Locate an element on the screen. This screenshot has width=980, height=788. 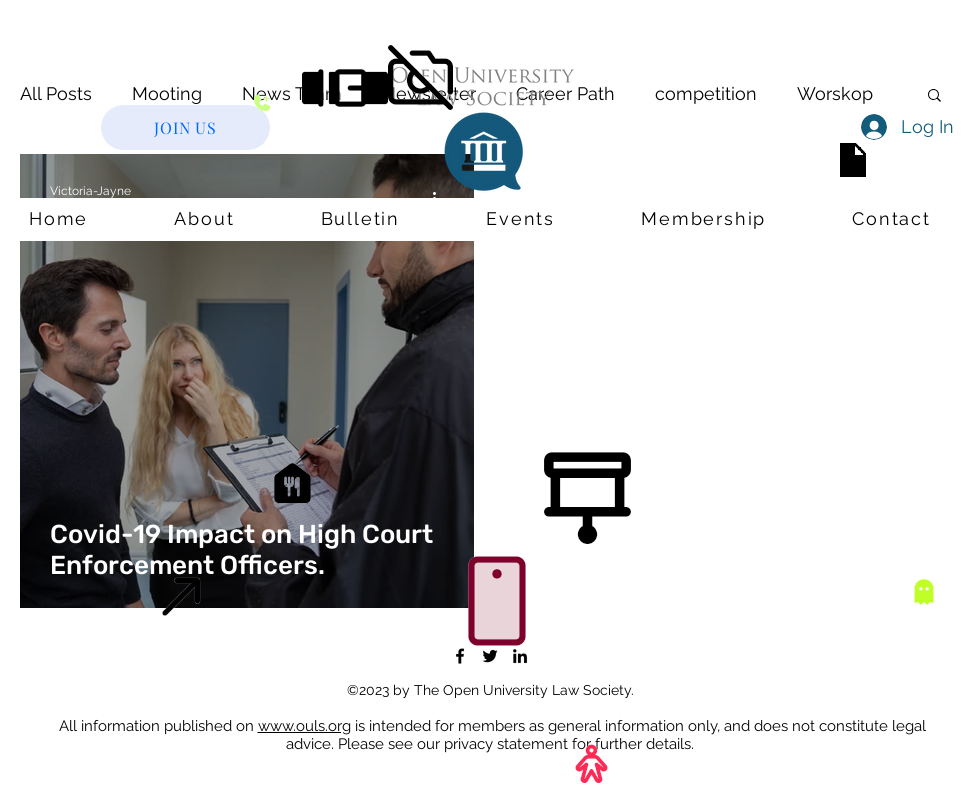
find nearby food banks or food assistance is located at coordinates (292, 482).